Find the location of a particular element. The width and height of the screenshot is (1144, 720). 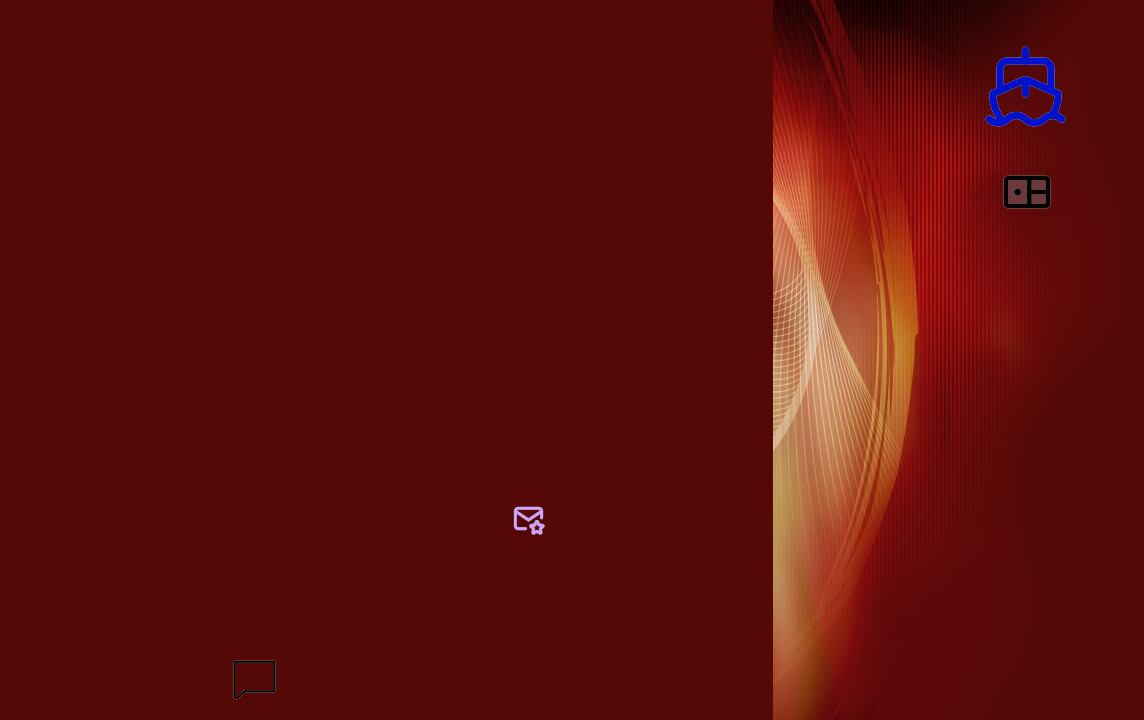

view starred or important emails is located at coordinates (528, 518).